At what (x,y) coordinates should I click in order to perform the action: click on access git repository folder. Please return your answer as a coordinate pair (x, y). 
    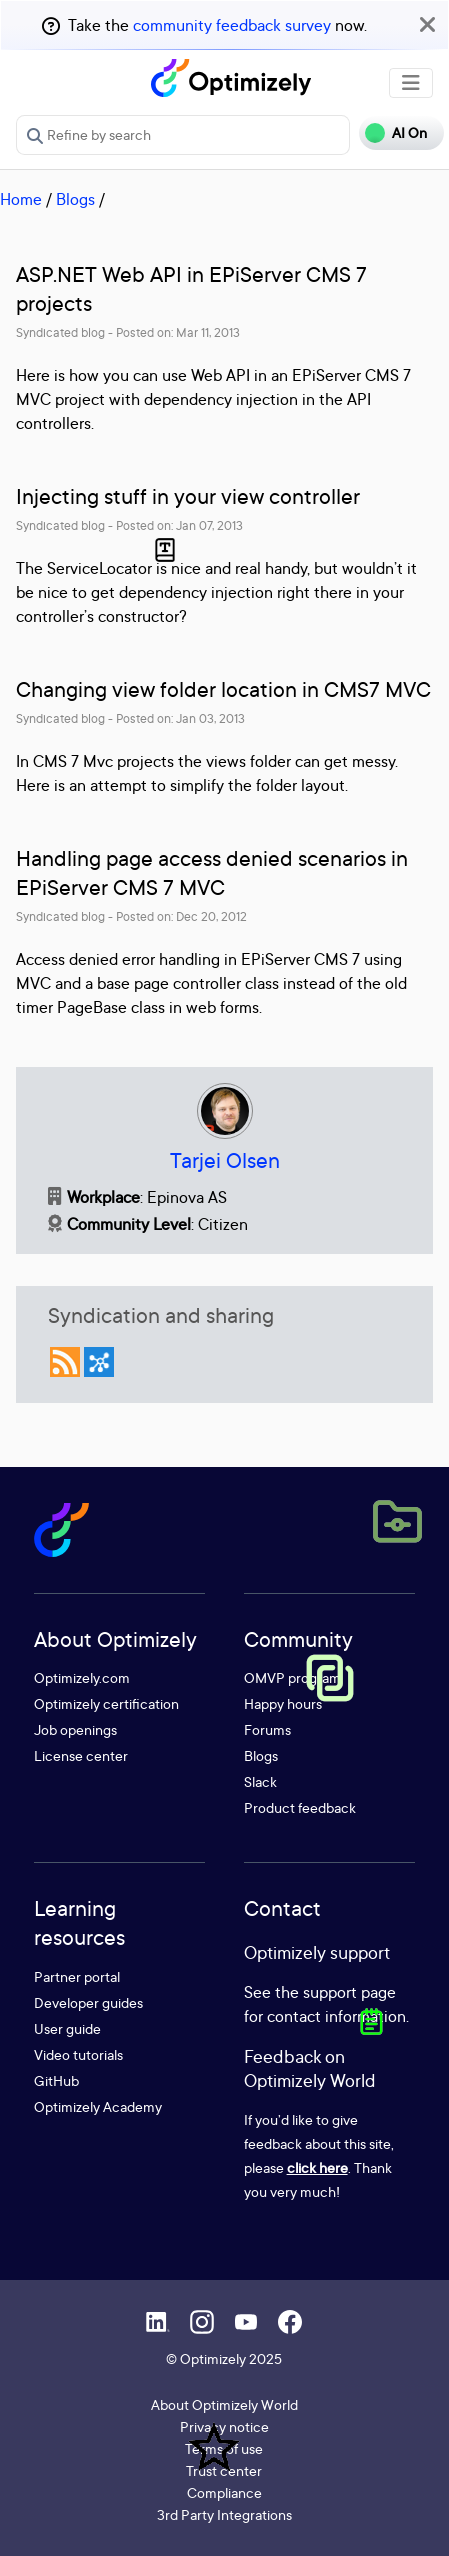
    Looking at the image, I should click on (397, 1522).